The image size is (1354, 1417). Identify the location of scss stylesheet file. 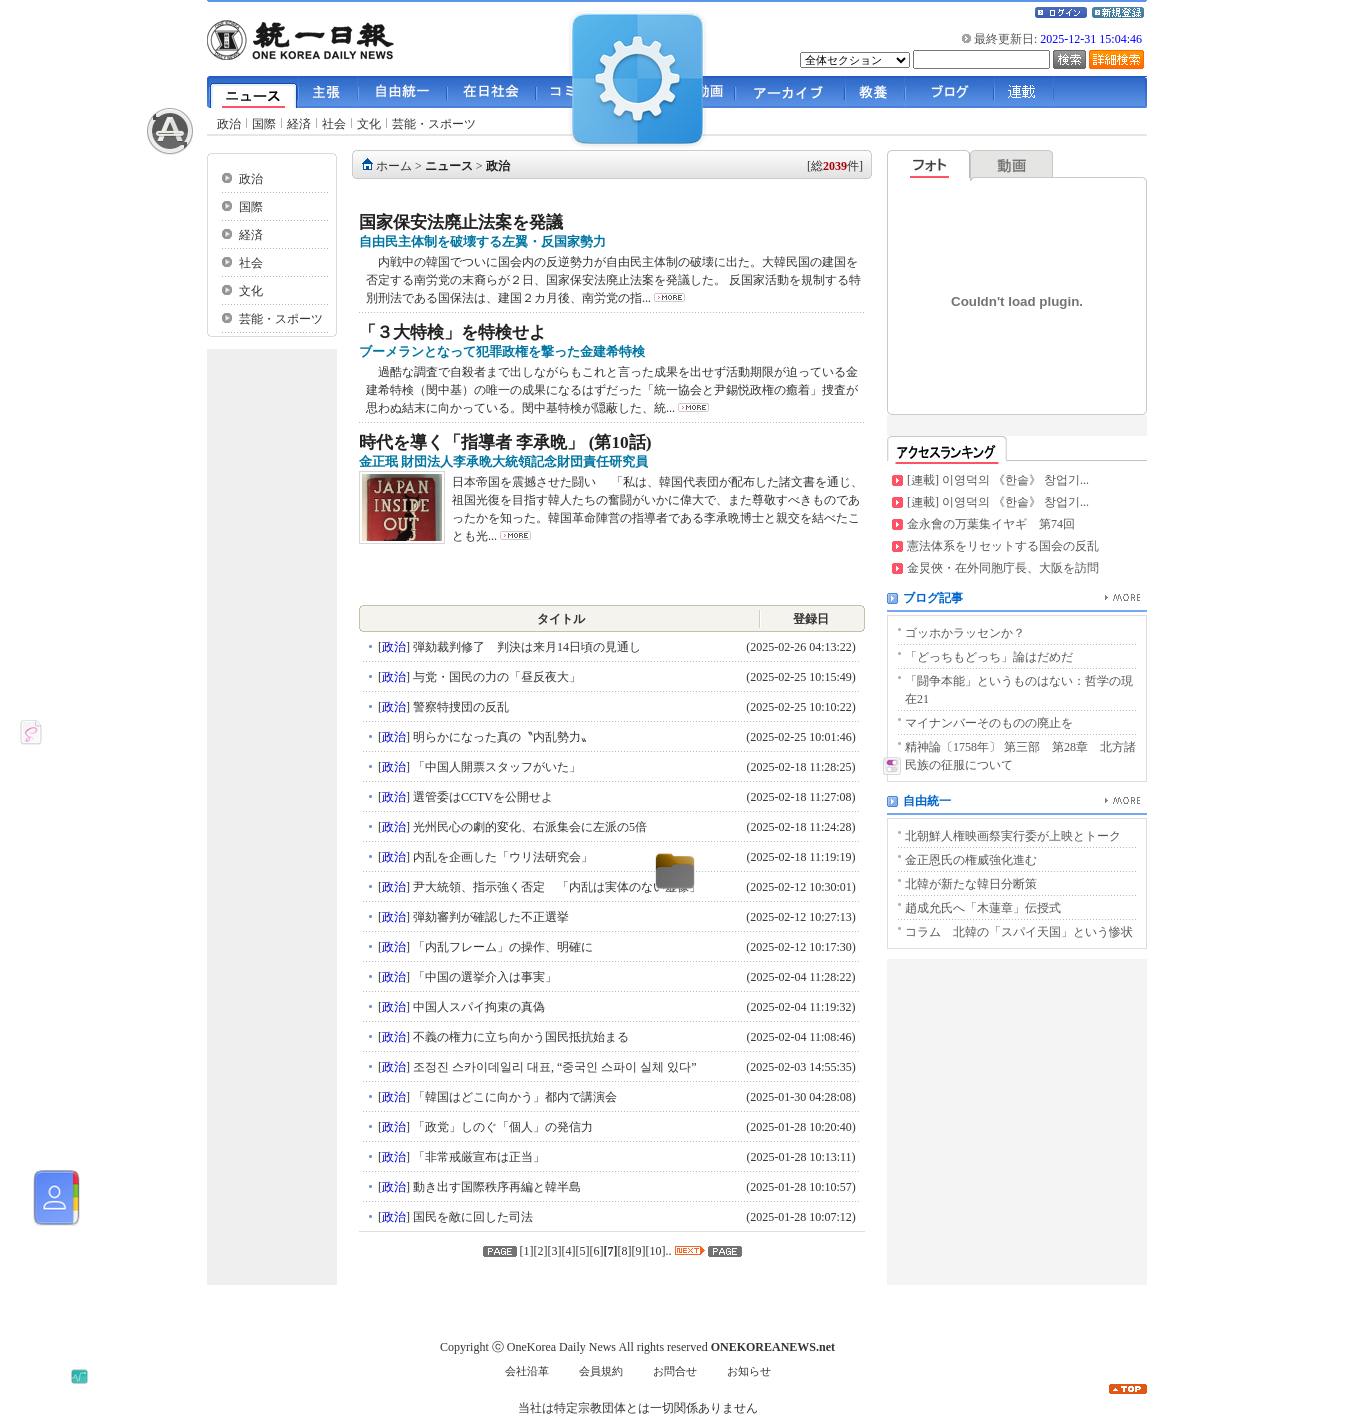
(31, 732).